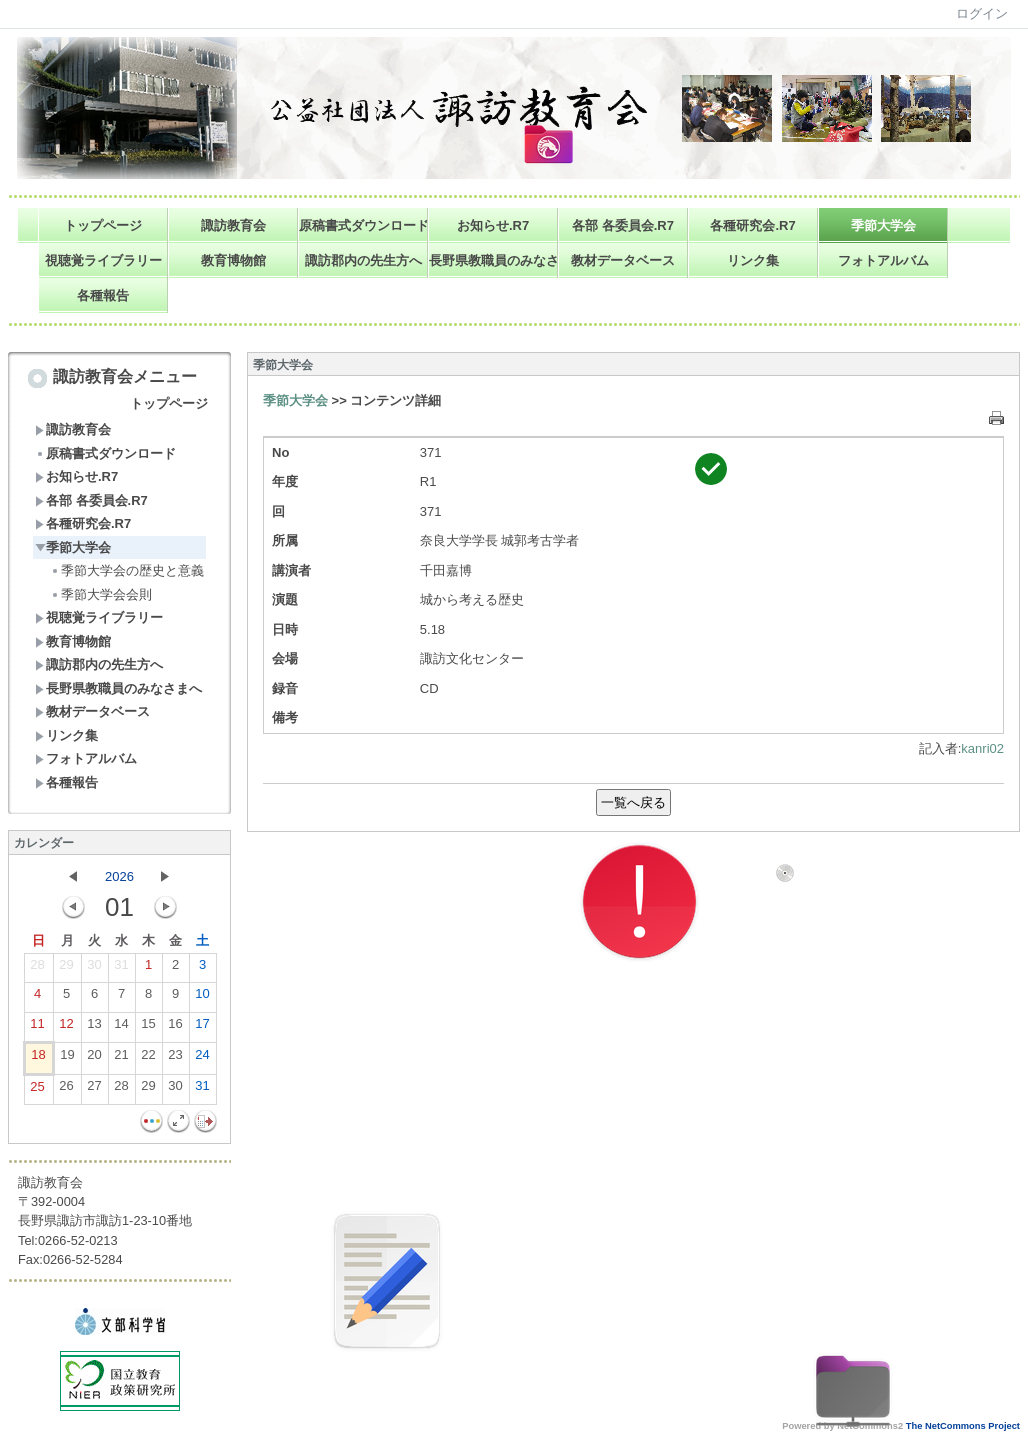  I want to click on open garuda linux system folder, so click(548, 145).